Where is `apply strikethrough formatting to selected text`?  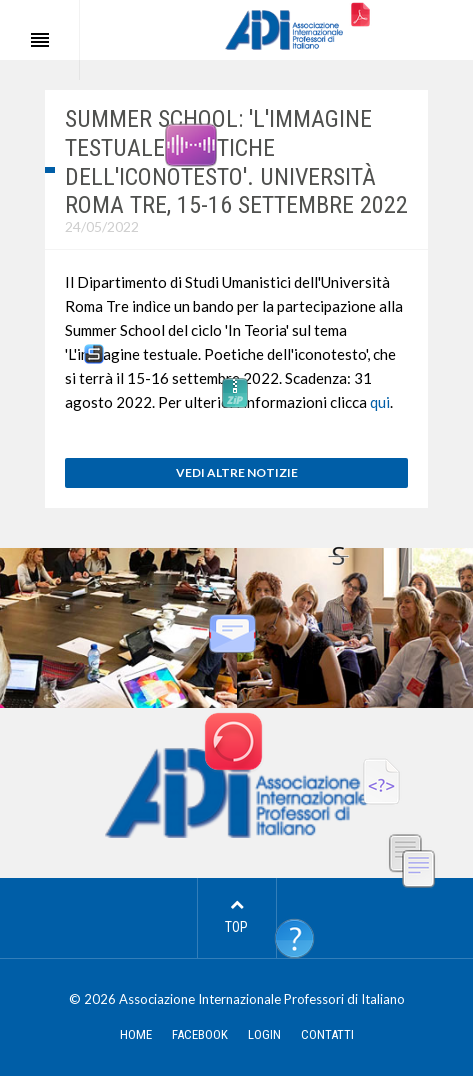
apply strikethrough formatting to selected text is located at coordinates (338, 556).